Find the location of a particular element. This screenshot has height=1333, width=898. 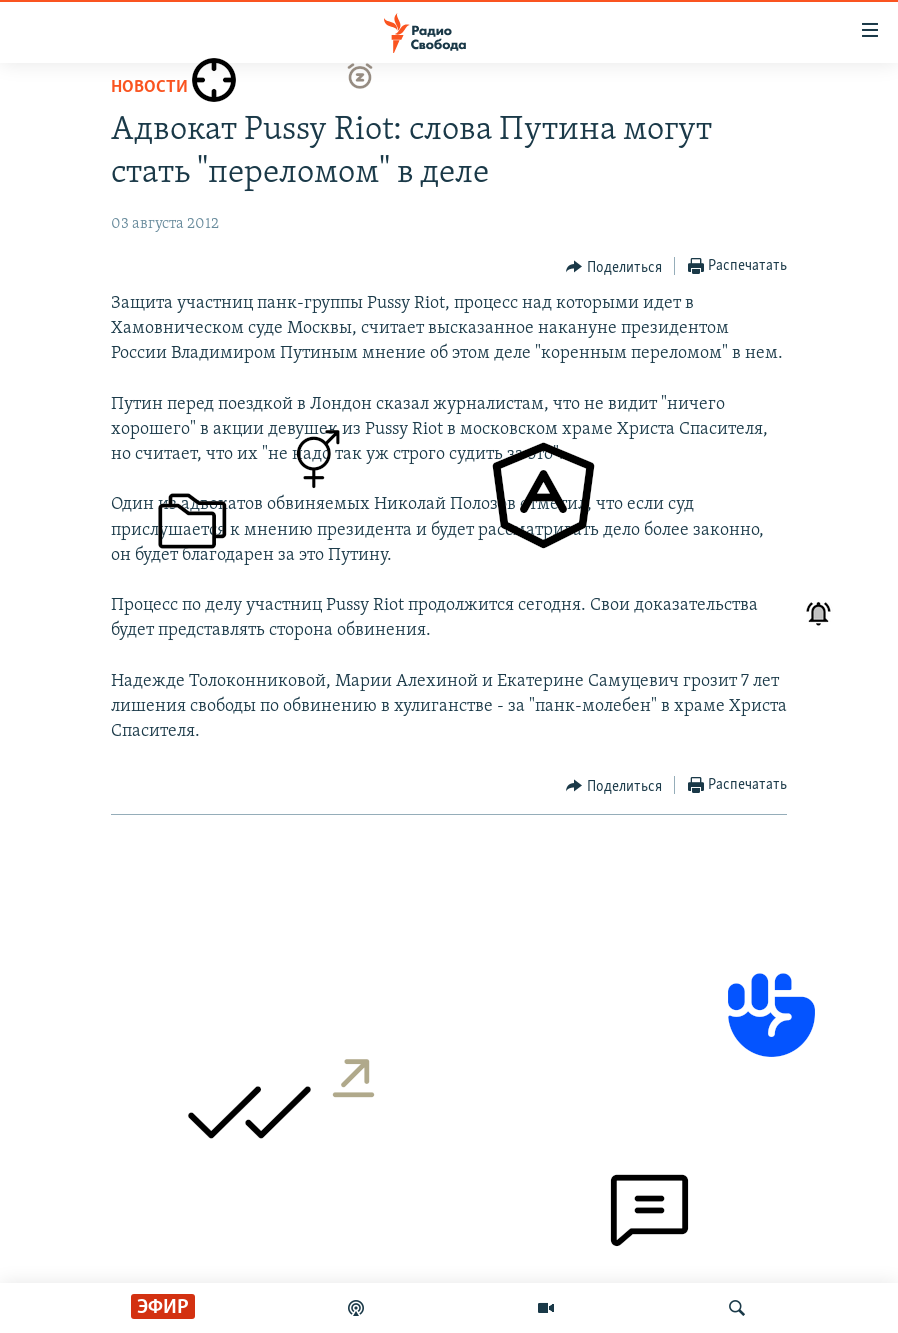

indicates solidarity or support action is located at coordinates (771, 1013).